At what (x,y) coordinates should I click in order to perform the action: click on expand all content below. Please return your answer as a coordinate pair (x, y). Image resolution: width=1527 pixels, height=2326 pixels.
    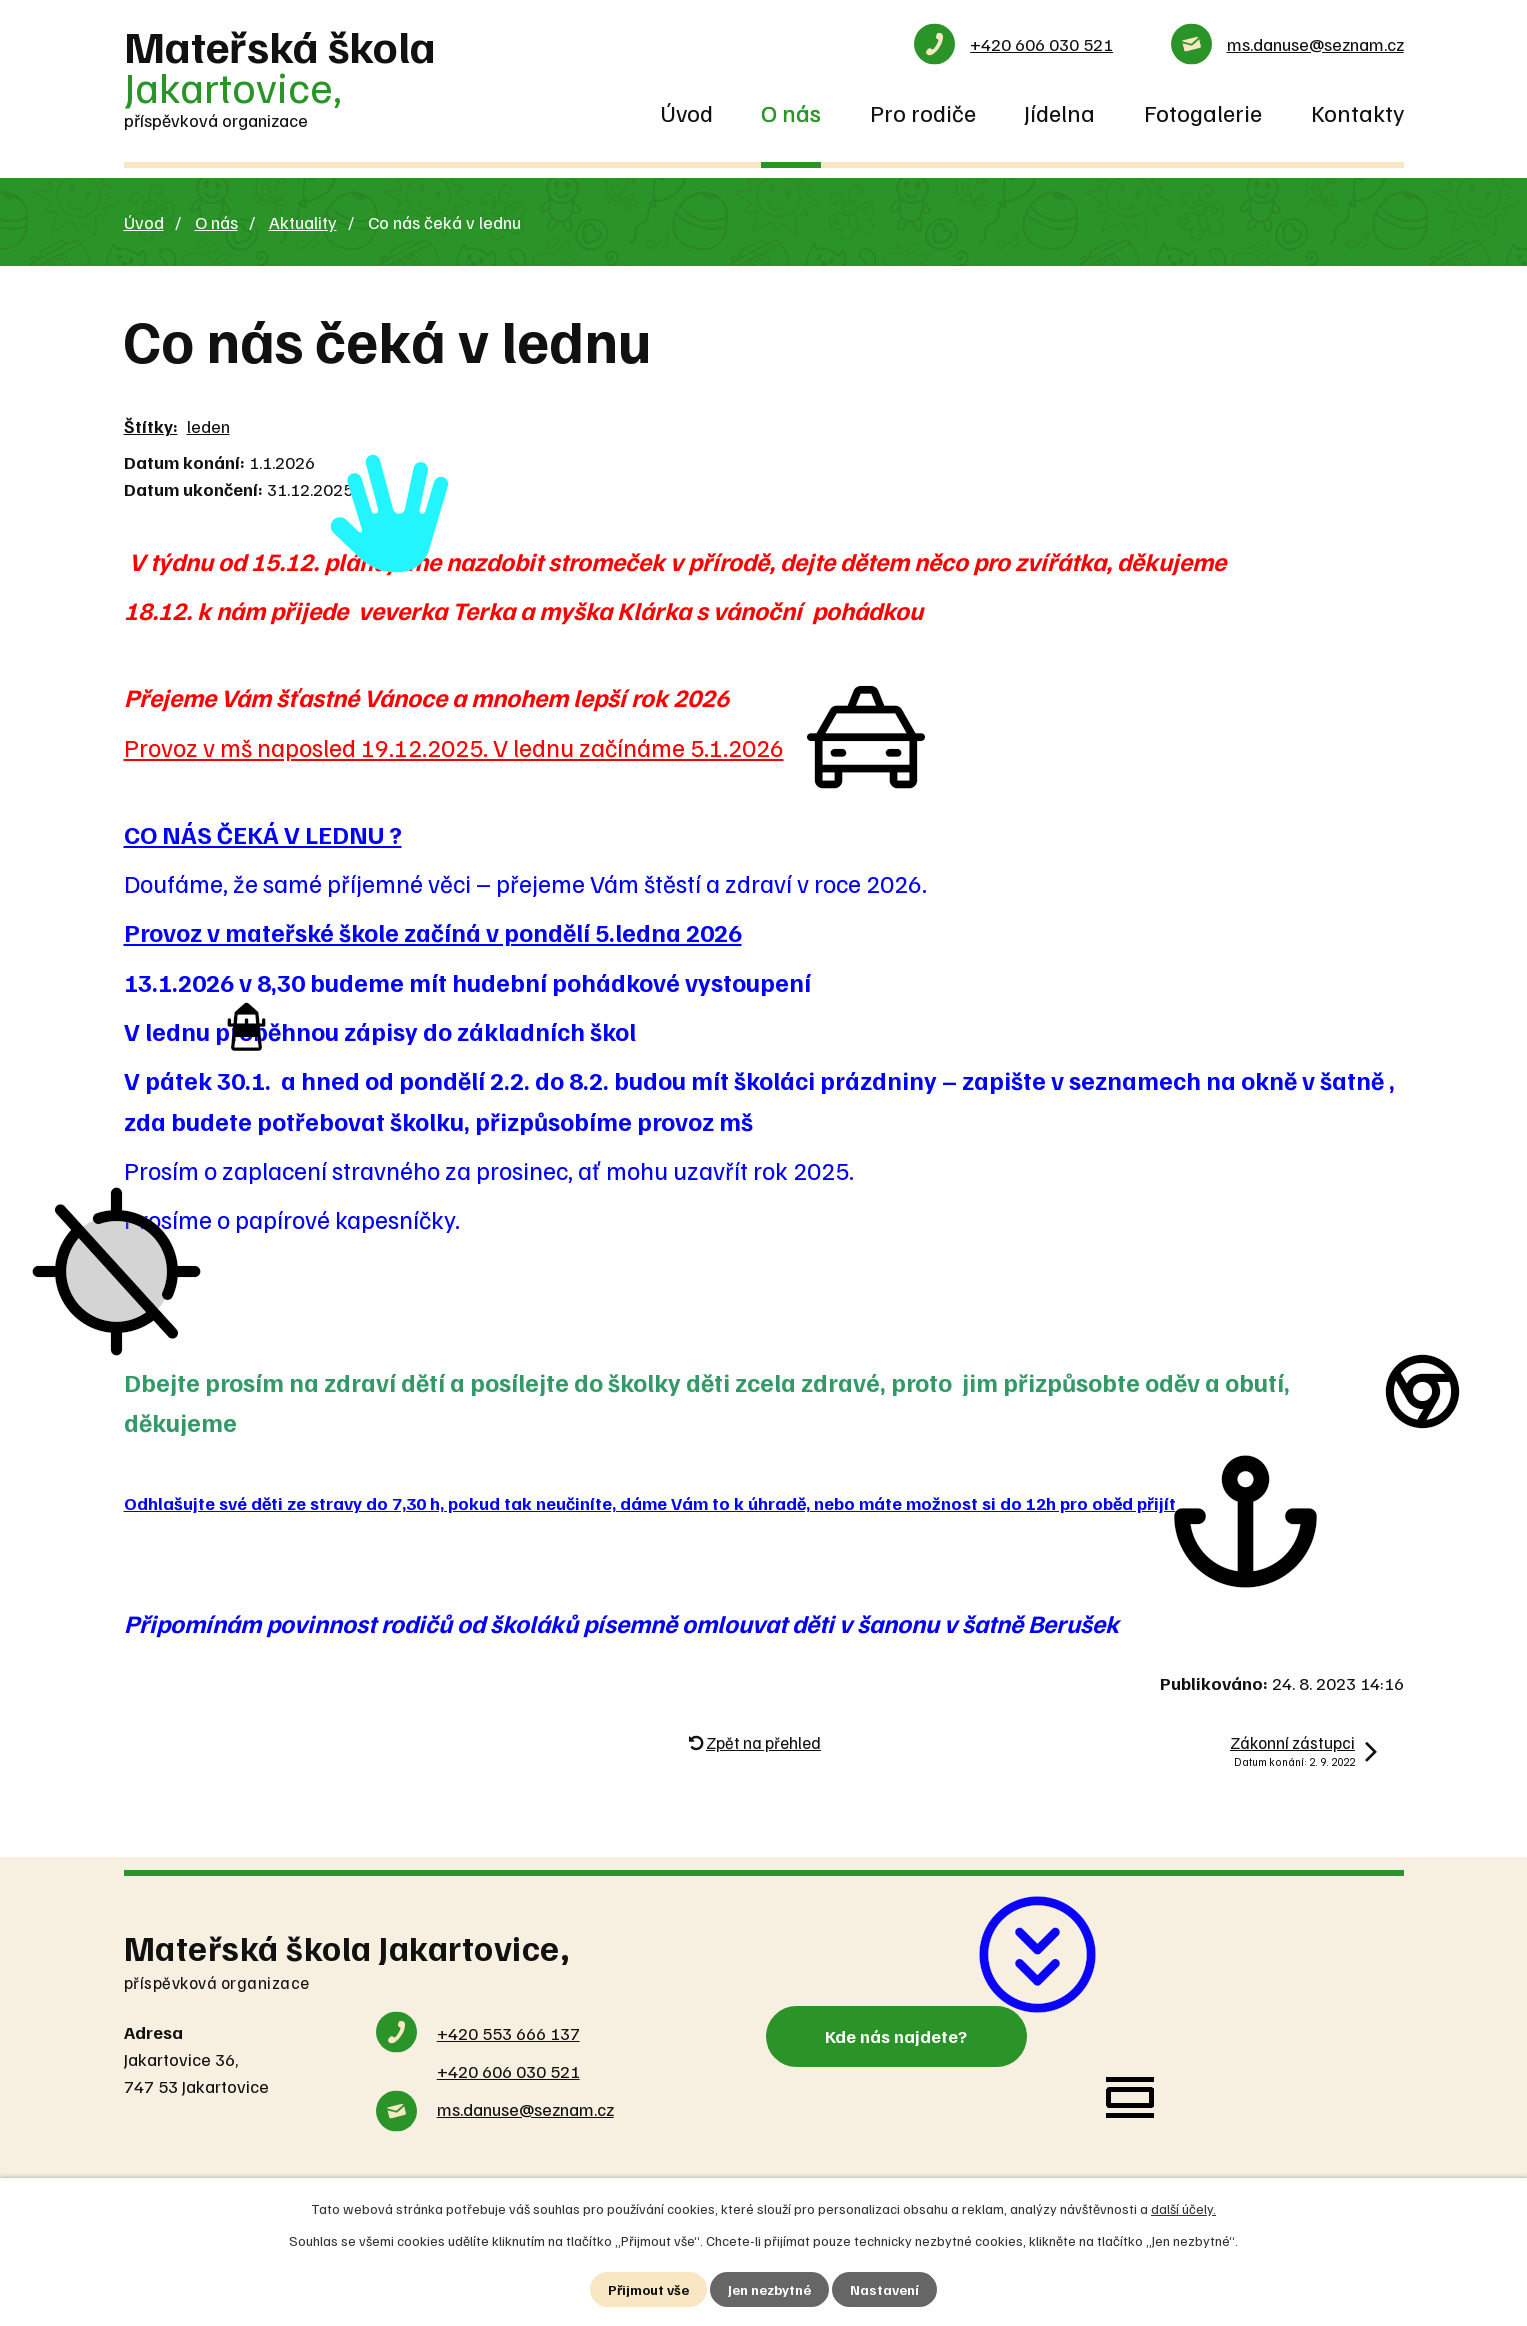
    Looking at the image, I should click on (1037, 1954).